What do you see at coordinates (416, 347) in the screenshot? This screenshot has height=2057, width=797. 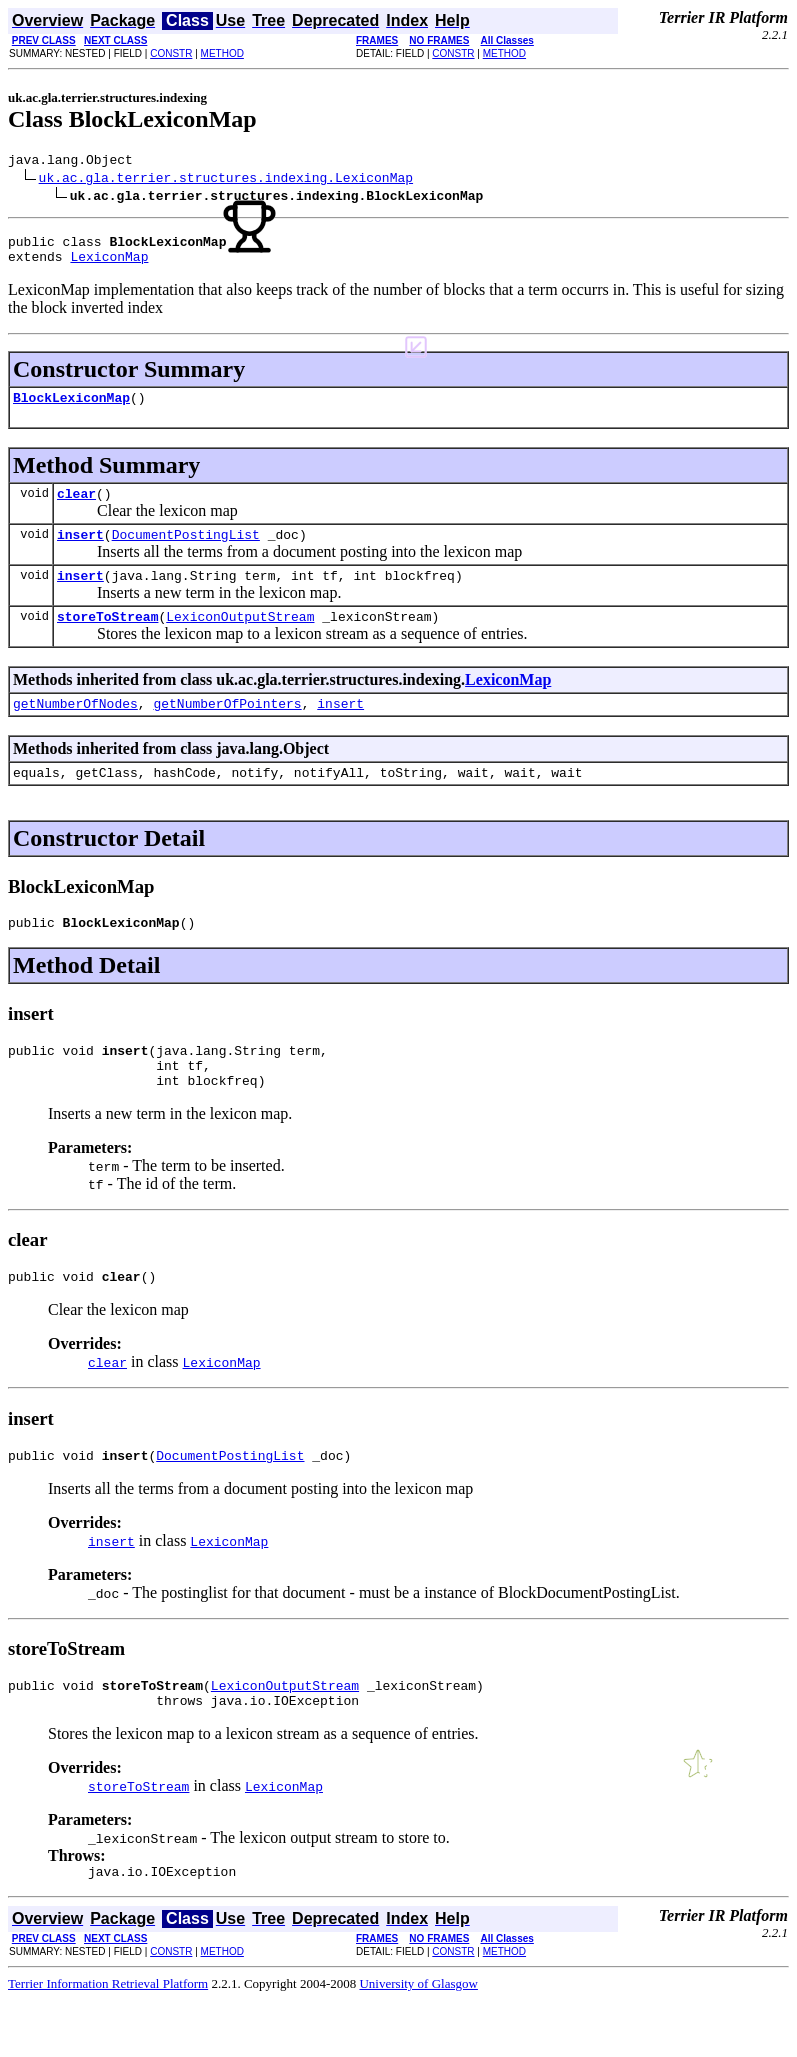 I see `collapse or minimize content` at bounding box center [416, 347].